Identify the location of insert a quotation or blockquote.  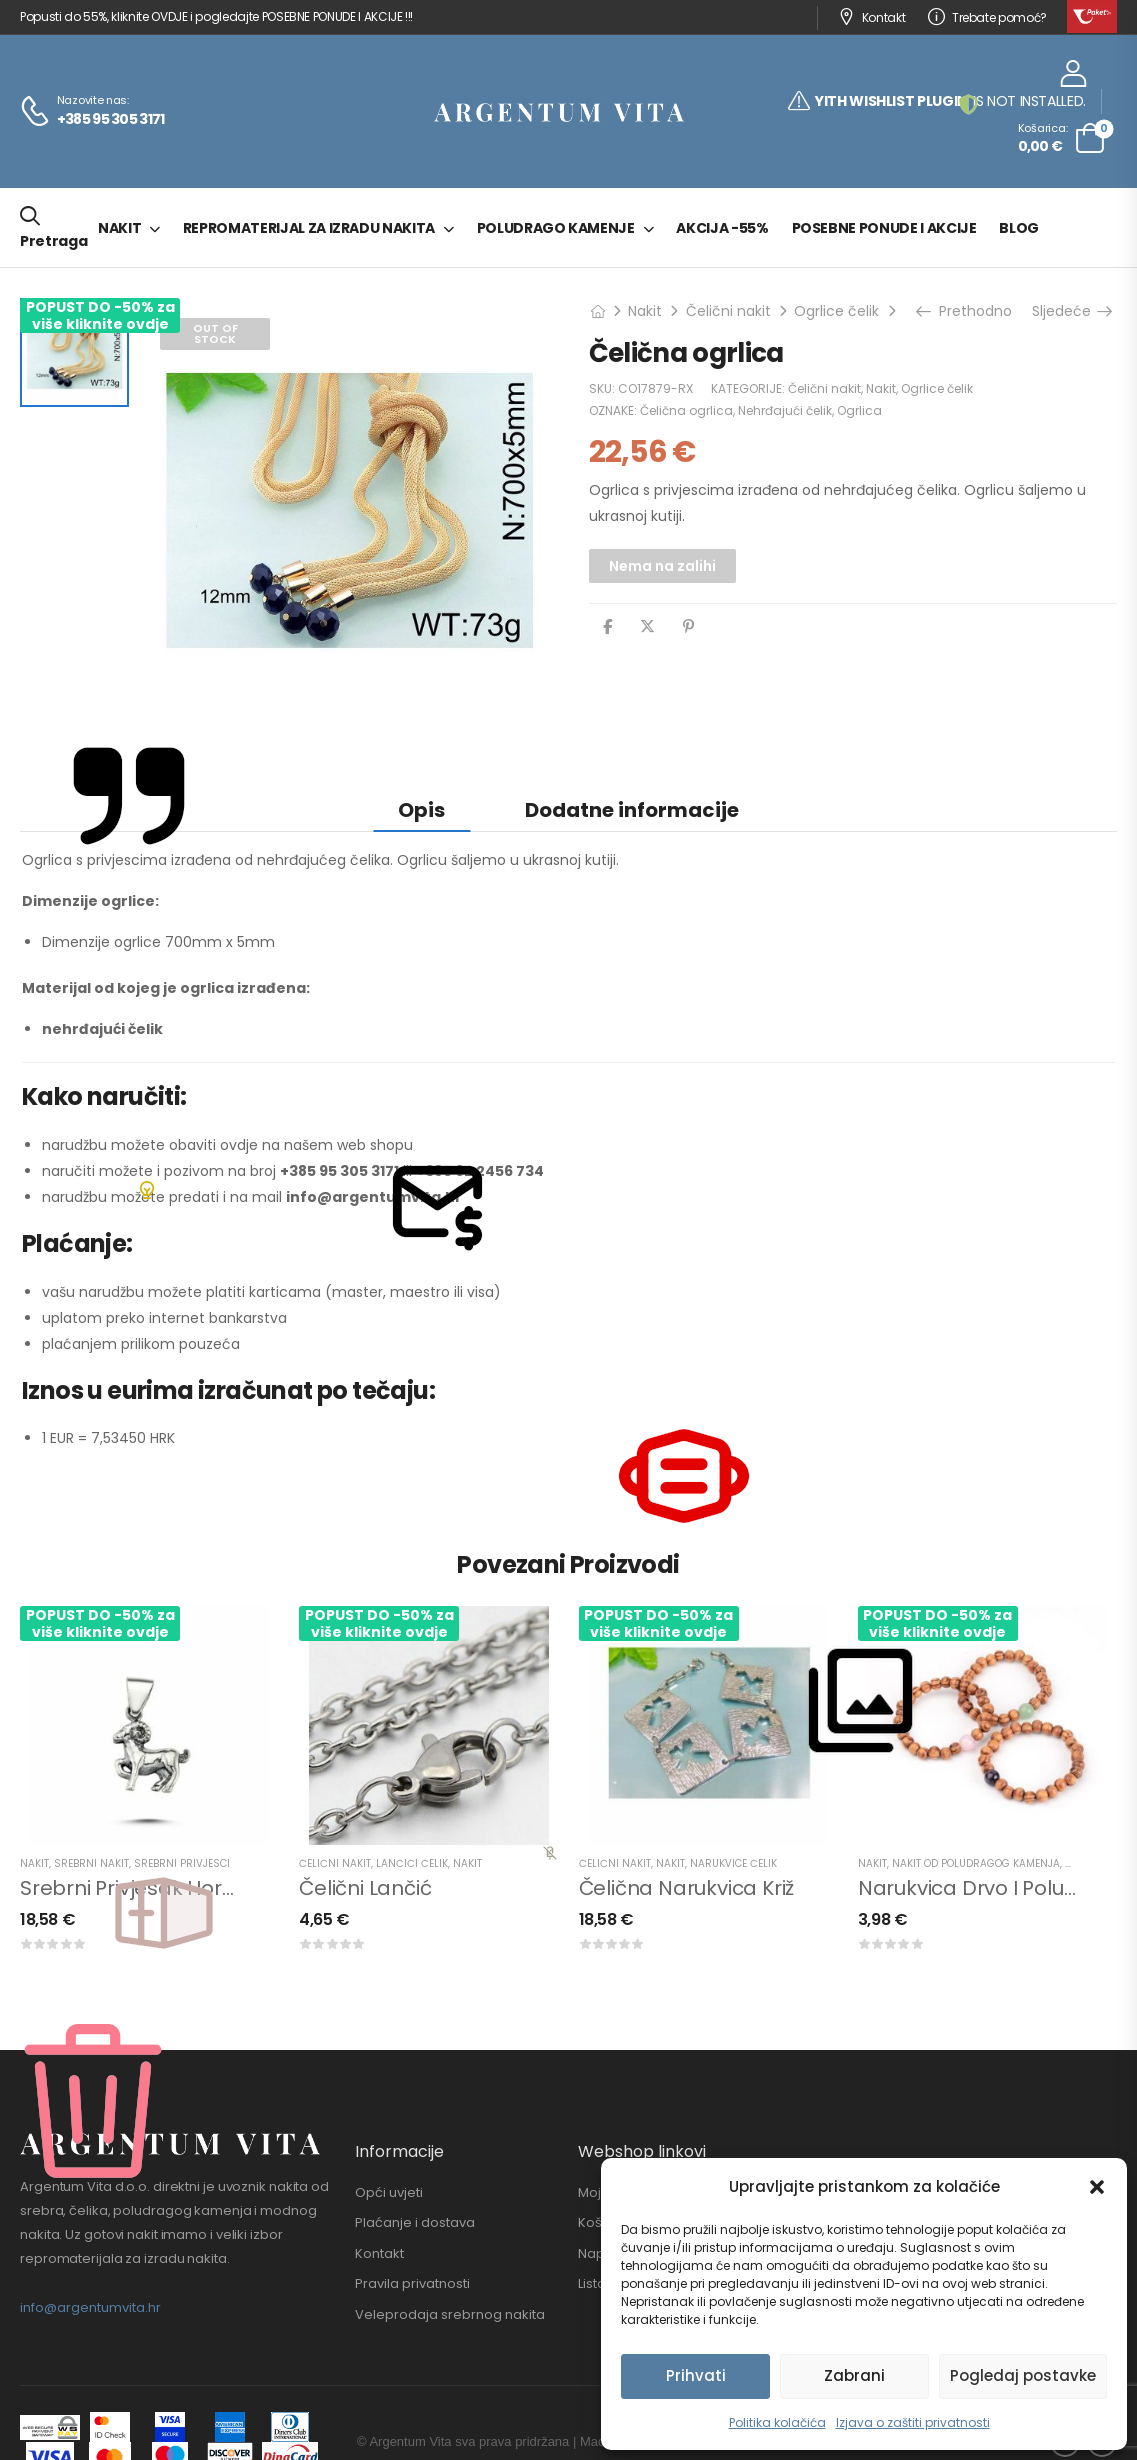
(129, 796).